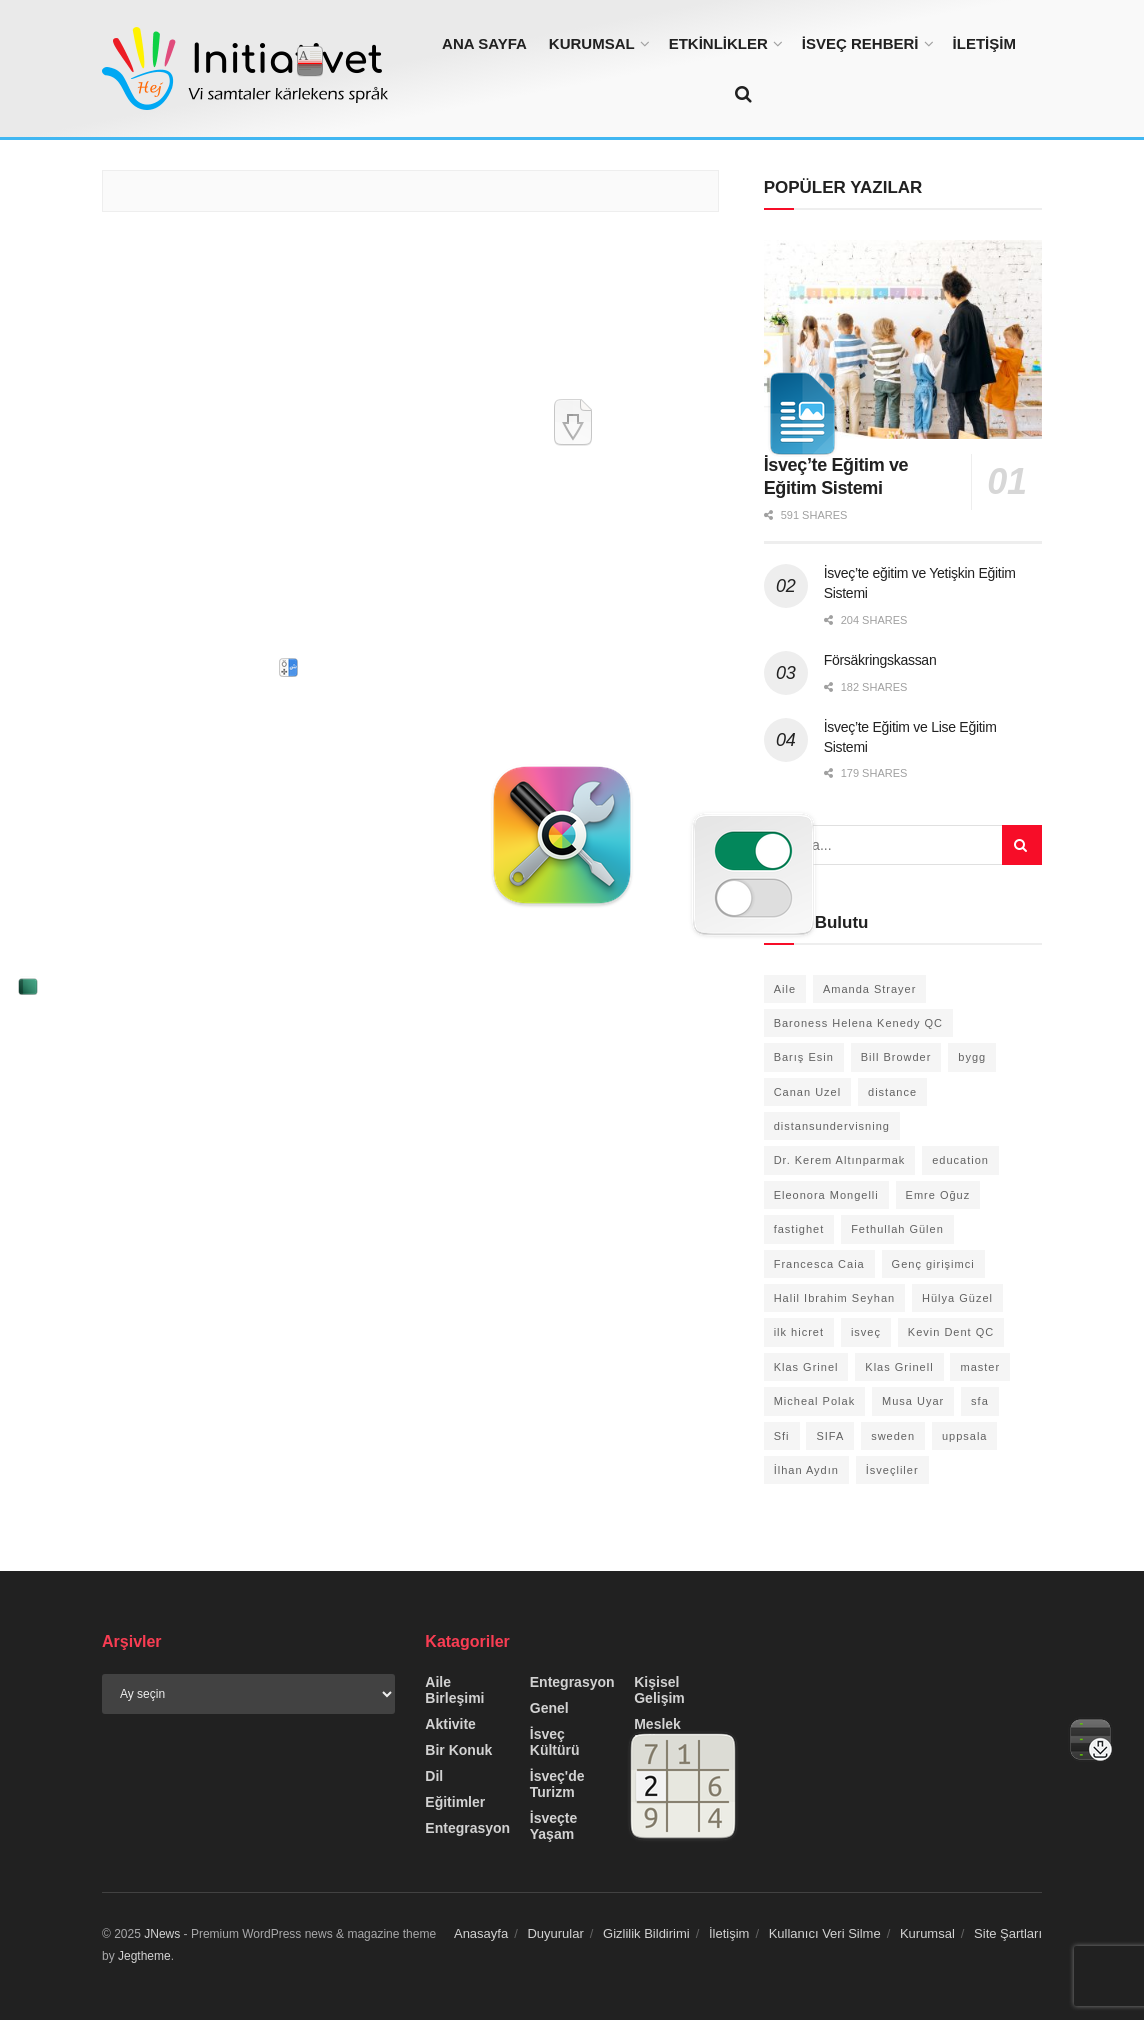  Describe the element at coordinates (683, 1786) in the screenshot. I see `open the sudoku puzzle game` at that location.